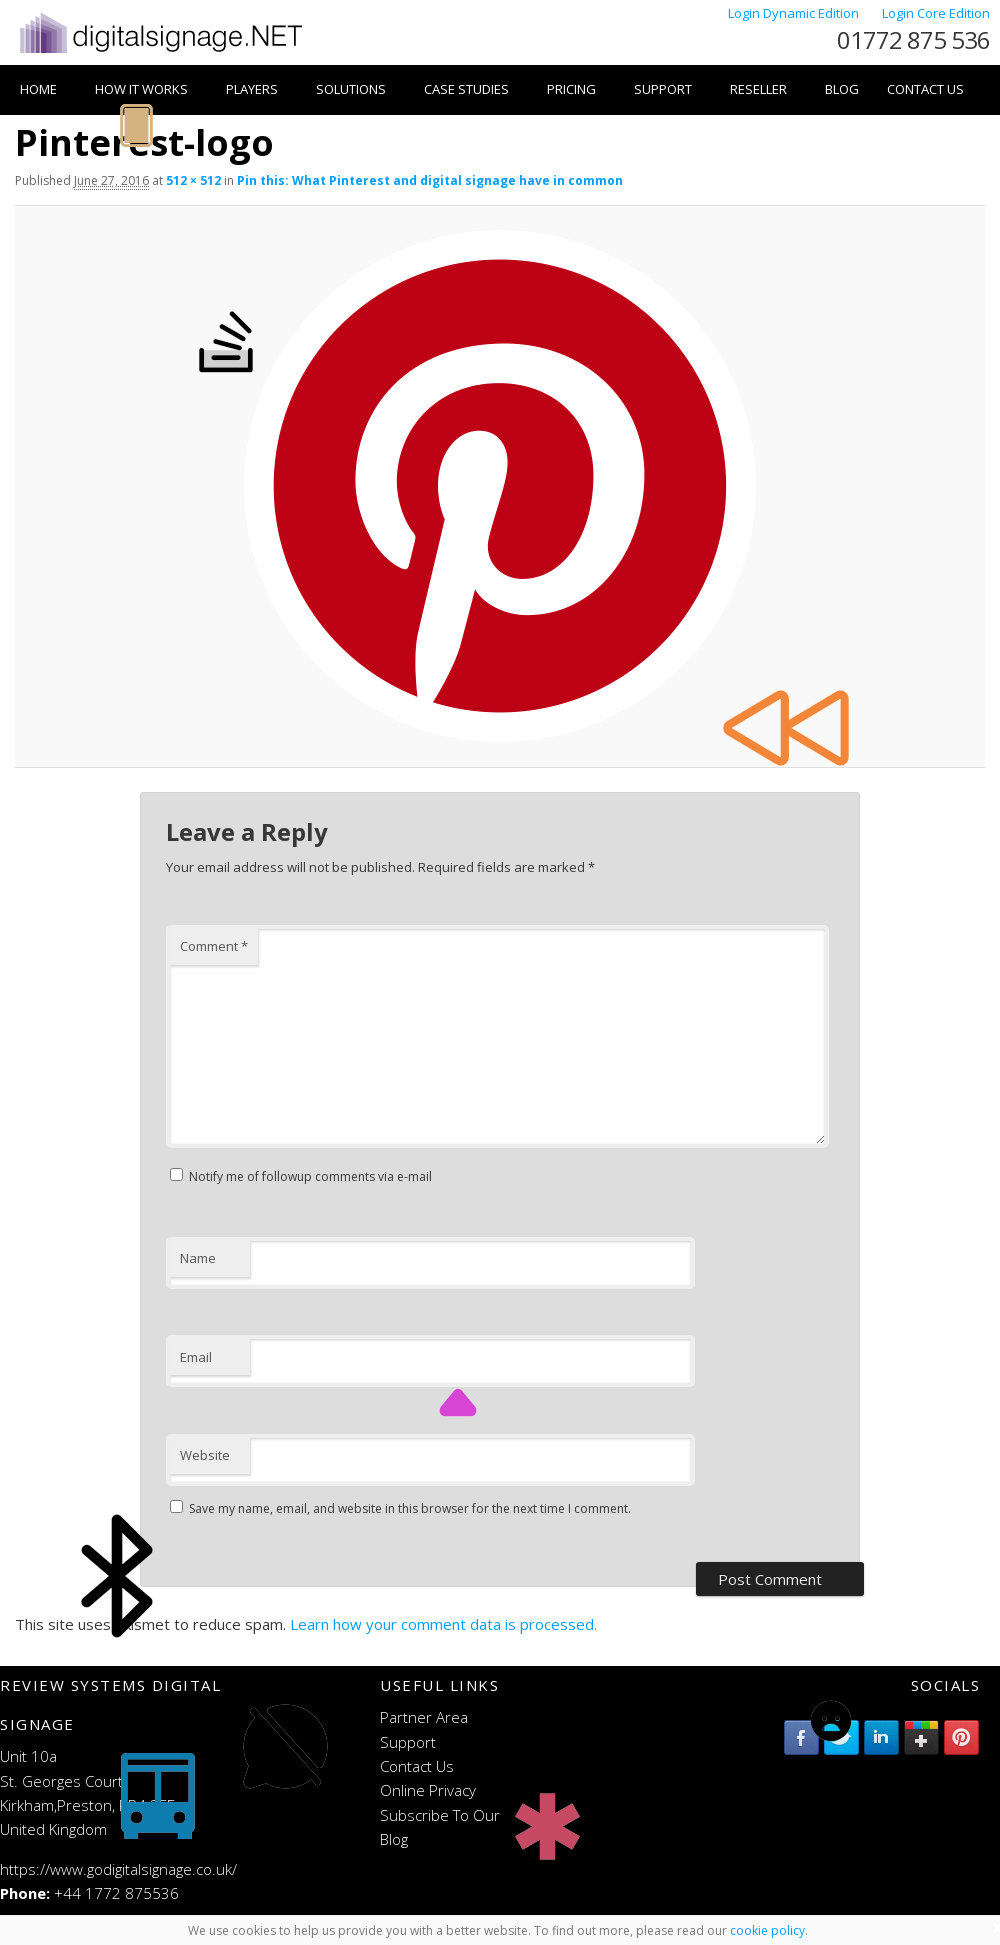 The width and height of the screenshot is (1000, 1945). What do you see at coordinates (285, 1746) in the screenshot?
I see `mute or disable chat notifications` at bounding box center [285, 1746].